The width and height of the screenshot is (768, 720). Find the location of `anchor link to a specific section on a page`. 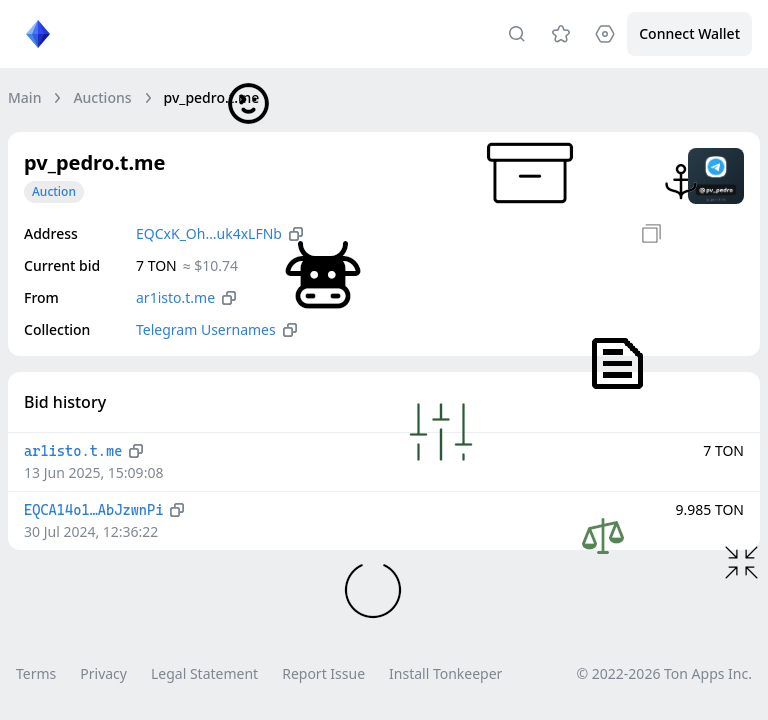

anchor link to a specific section on a page is located at coordinates (681, 181).